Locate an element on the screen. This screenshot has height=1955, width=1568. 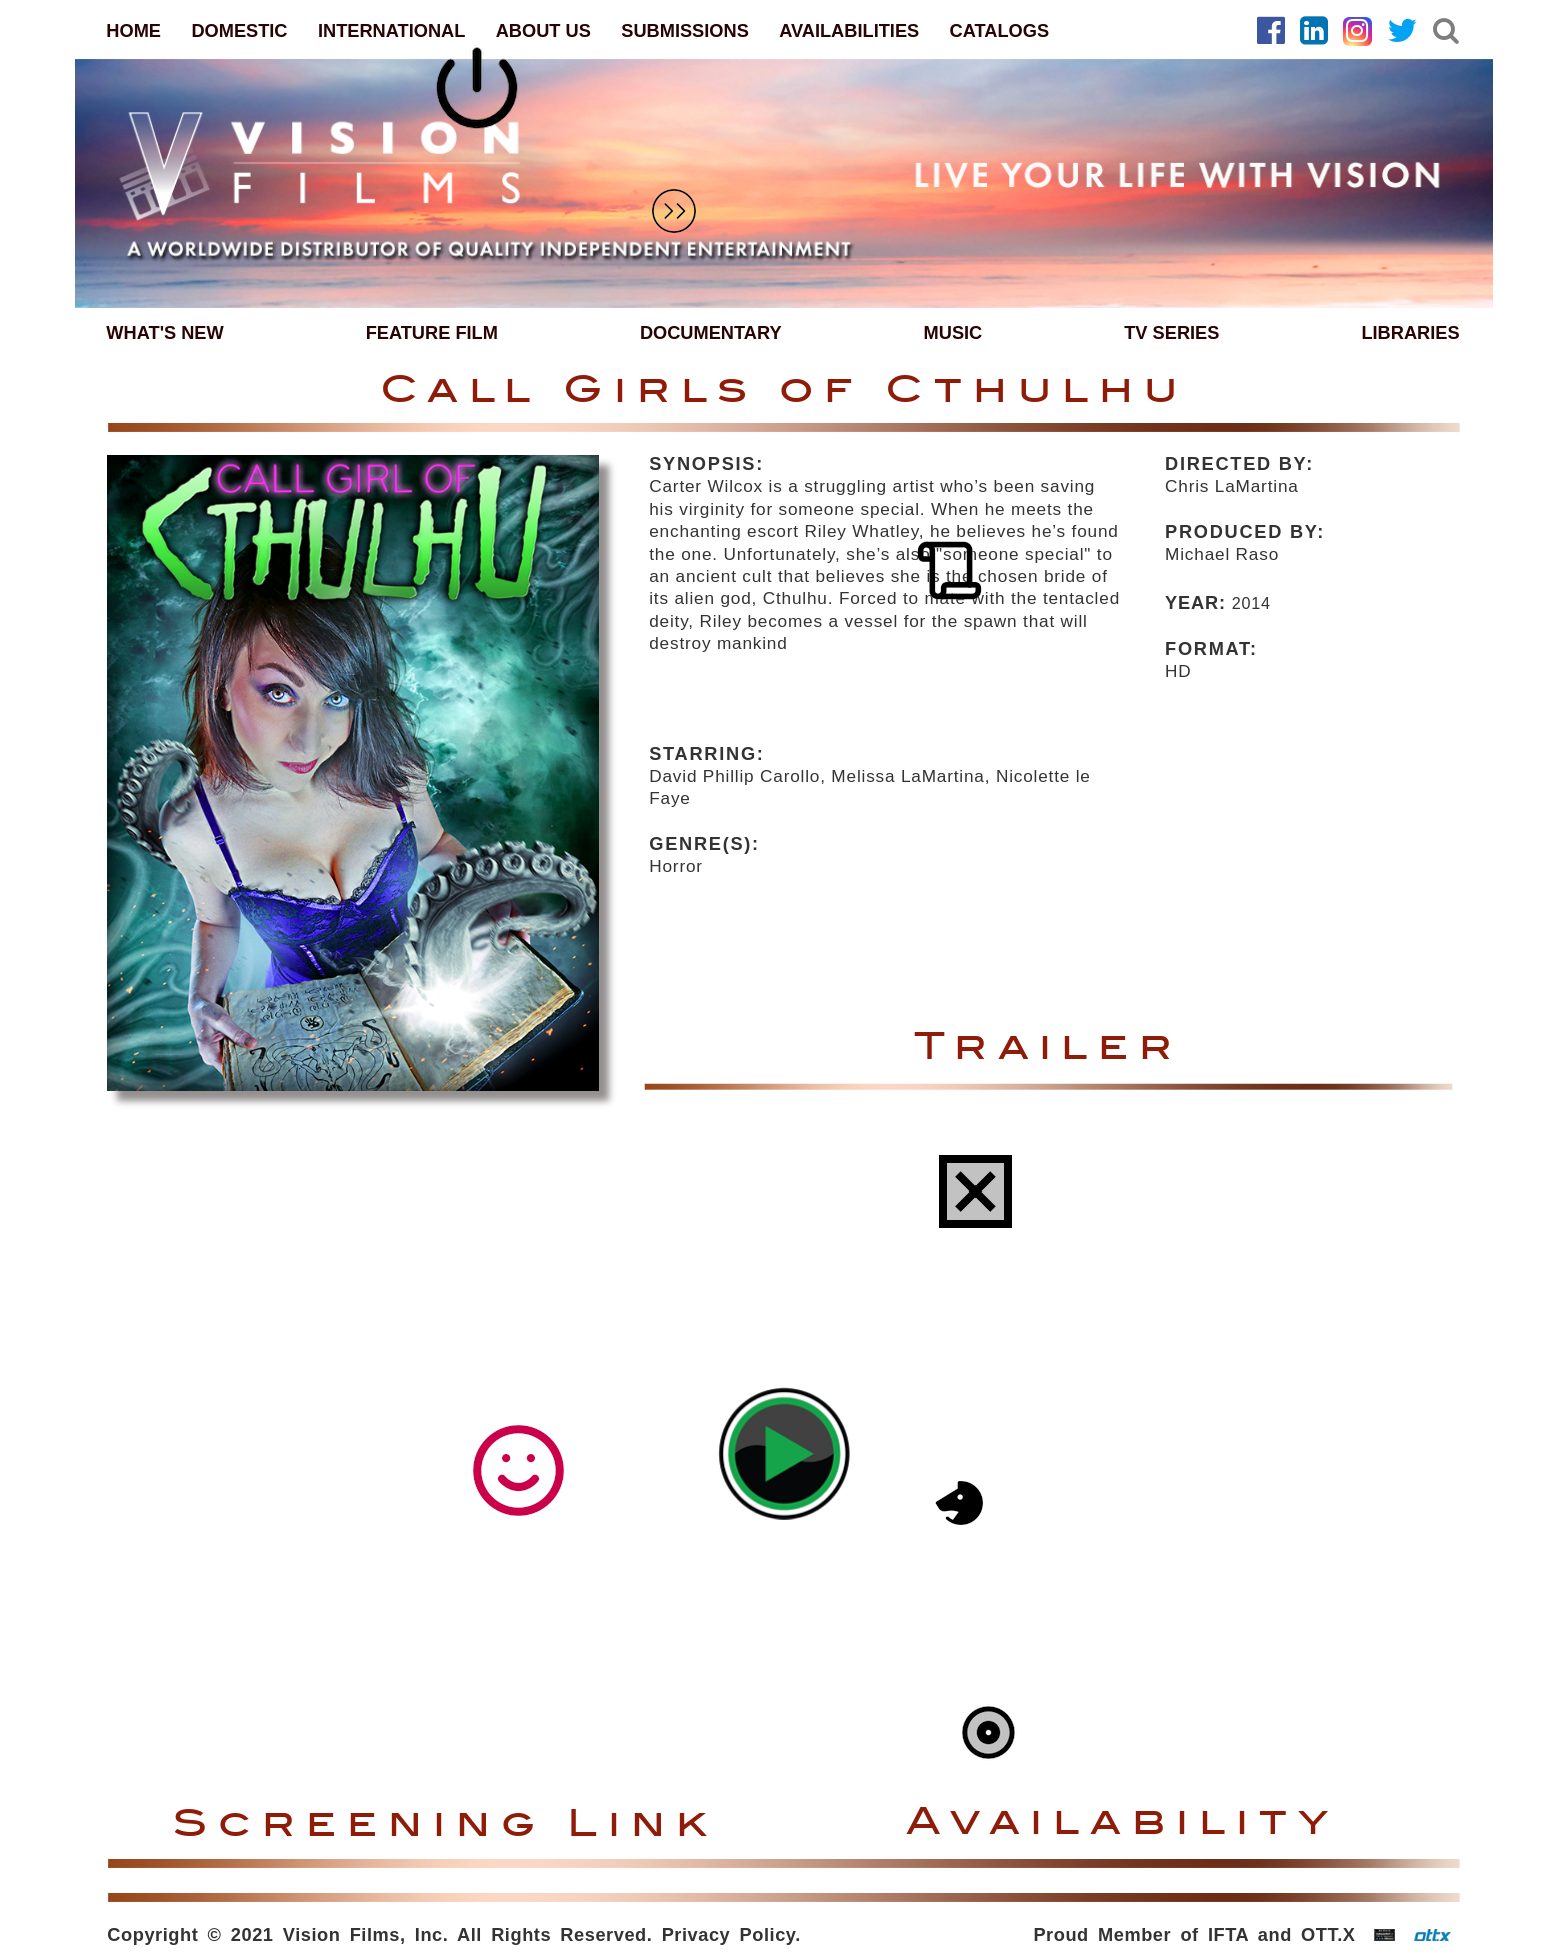
add an emoji or reaction is located at coordinates (518, 1470).